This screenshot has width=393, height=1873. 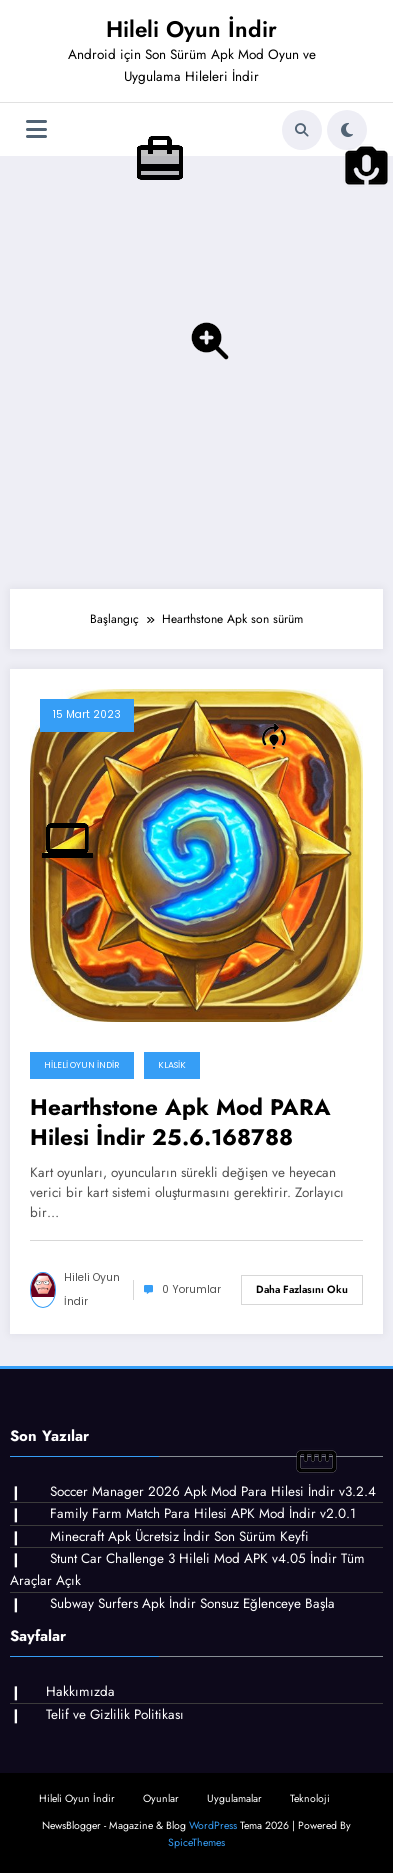 What do you see at coordinates (274, 737) in the screenshot?
I see `indicates machine learning or AI model training in progress` at bounding box center [274, 737].